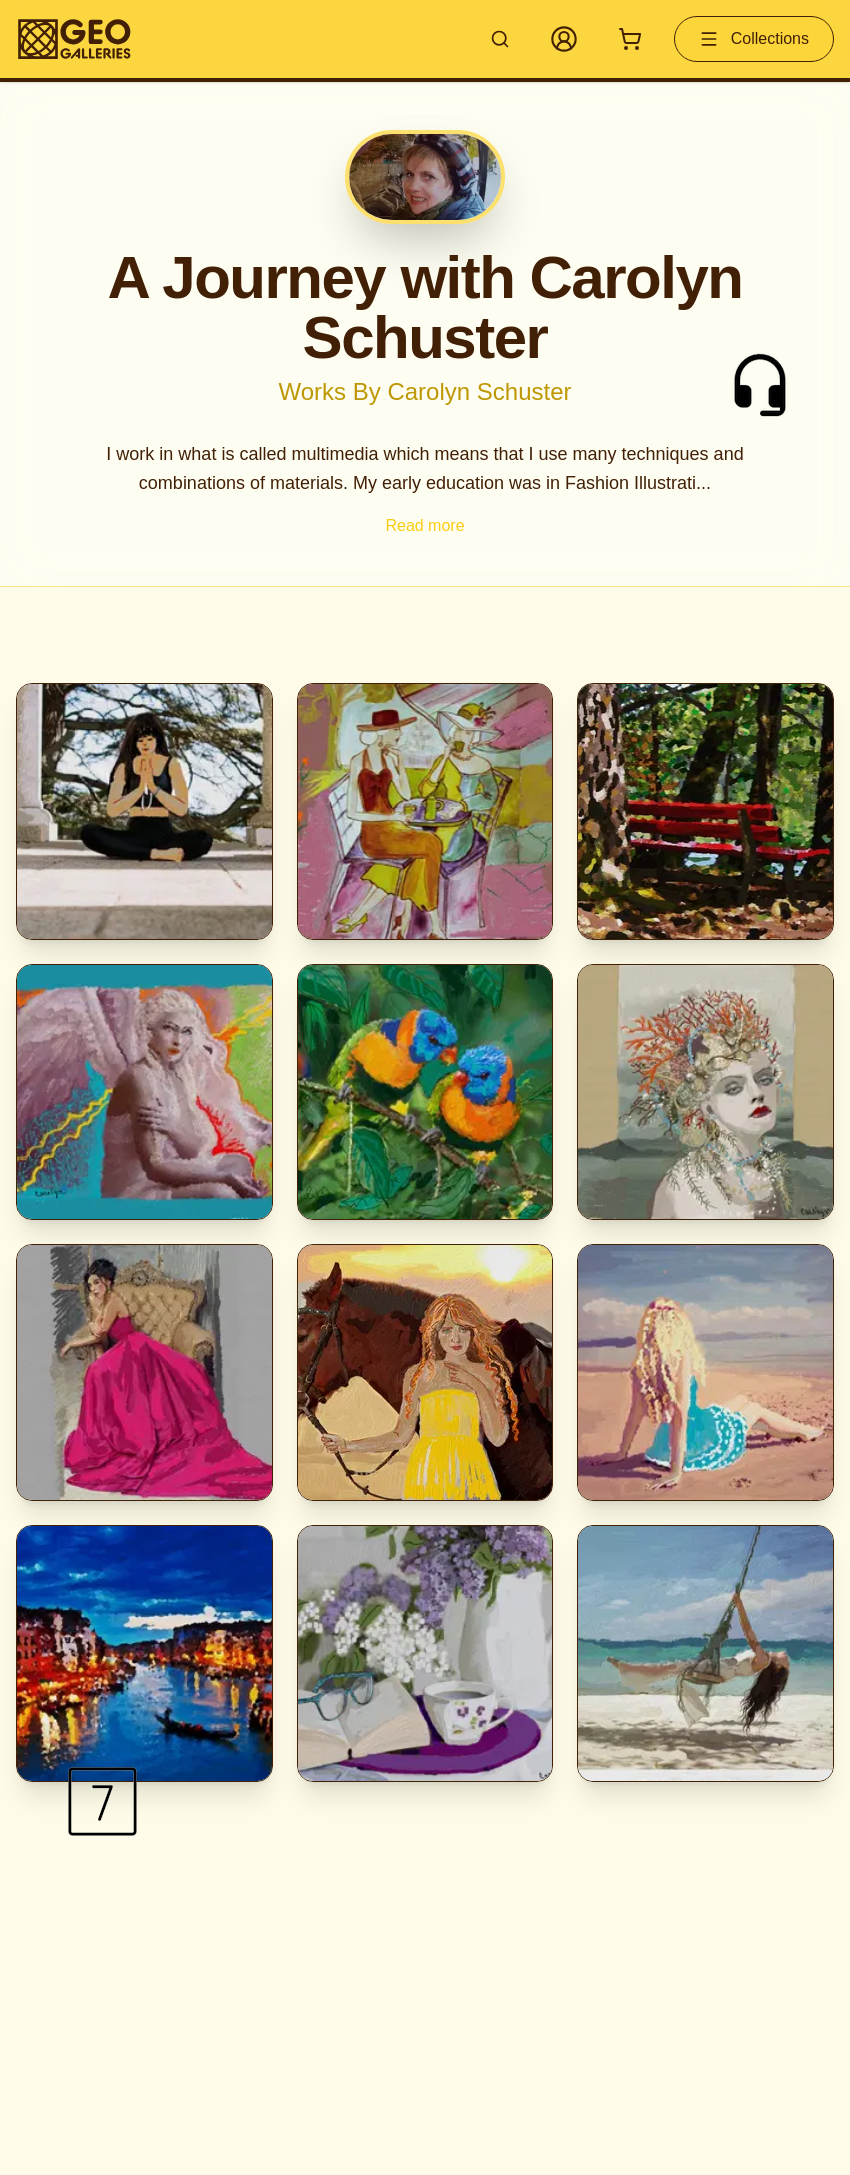 The height and width of the screenshot is (2175, 850). I want to click on contact customer support, so click(760, 385).